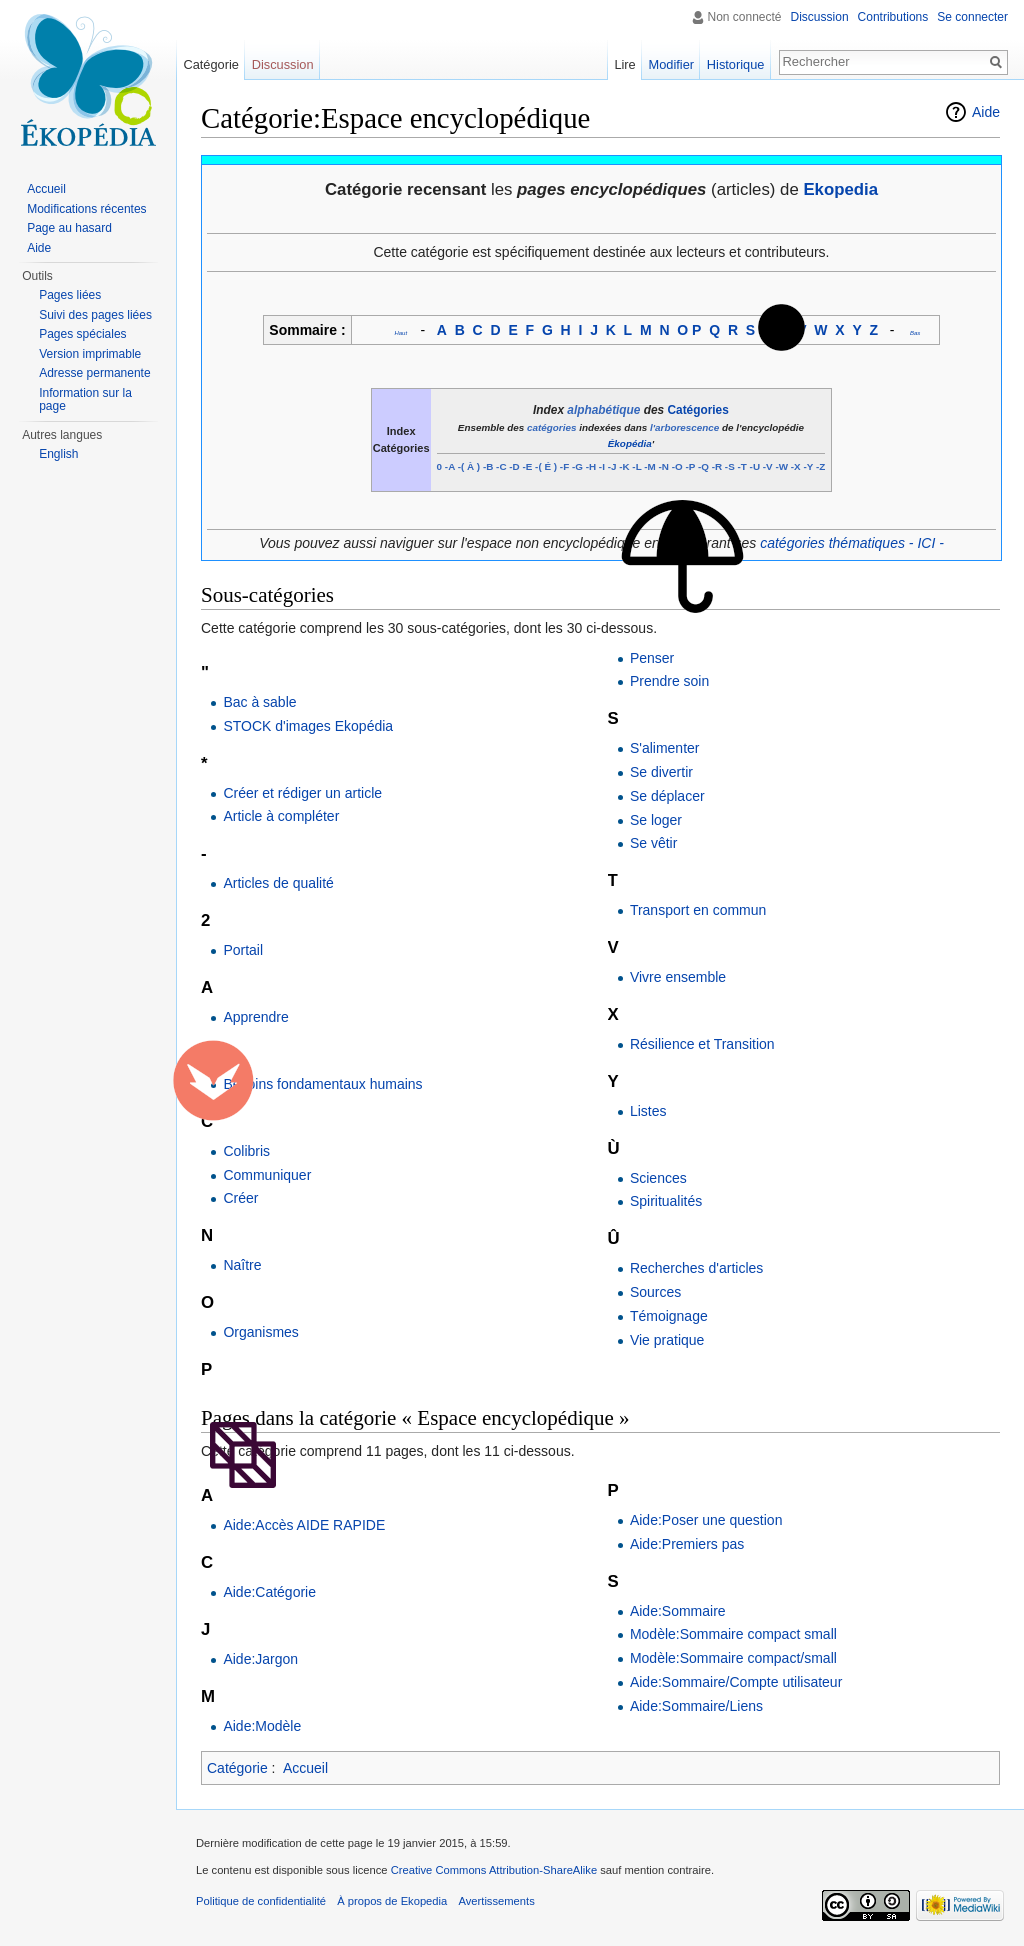 The width and height of the screenshot is (1024, 1946). What do you see at coordinates (243, 1455) in the screenshot?
I see `exclude overlapping areas from selection` at bounding box center [243, 1455].